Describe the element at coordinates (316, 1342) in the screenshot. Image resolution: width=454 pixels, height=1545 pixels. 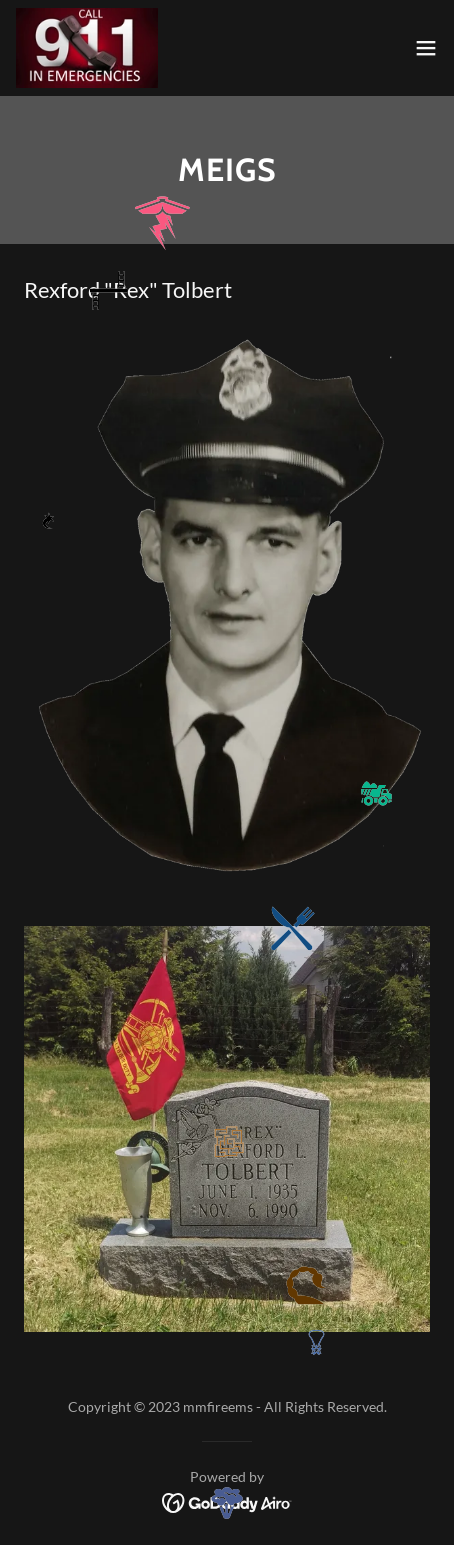
I see `browse jewelry or accessories` at that location.